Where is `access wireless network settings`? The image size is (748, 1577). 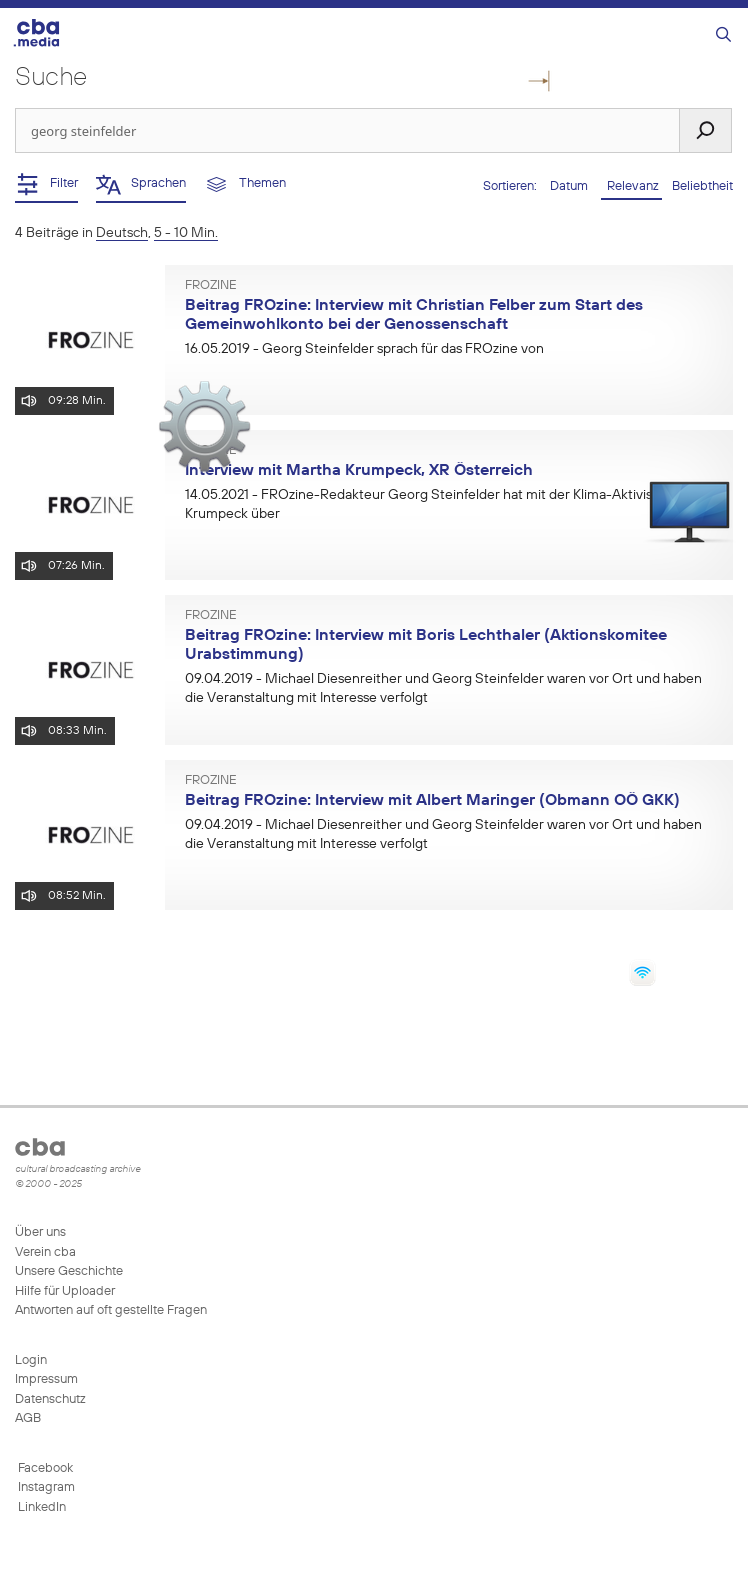 access wireless network settings is located at coordinates (642, 972).